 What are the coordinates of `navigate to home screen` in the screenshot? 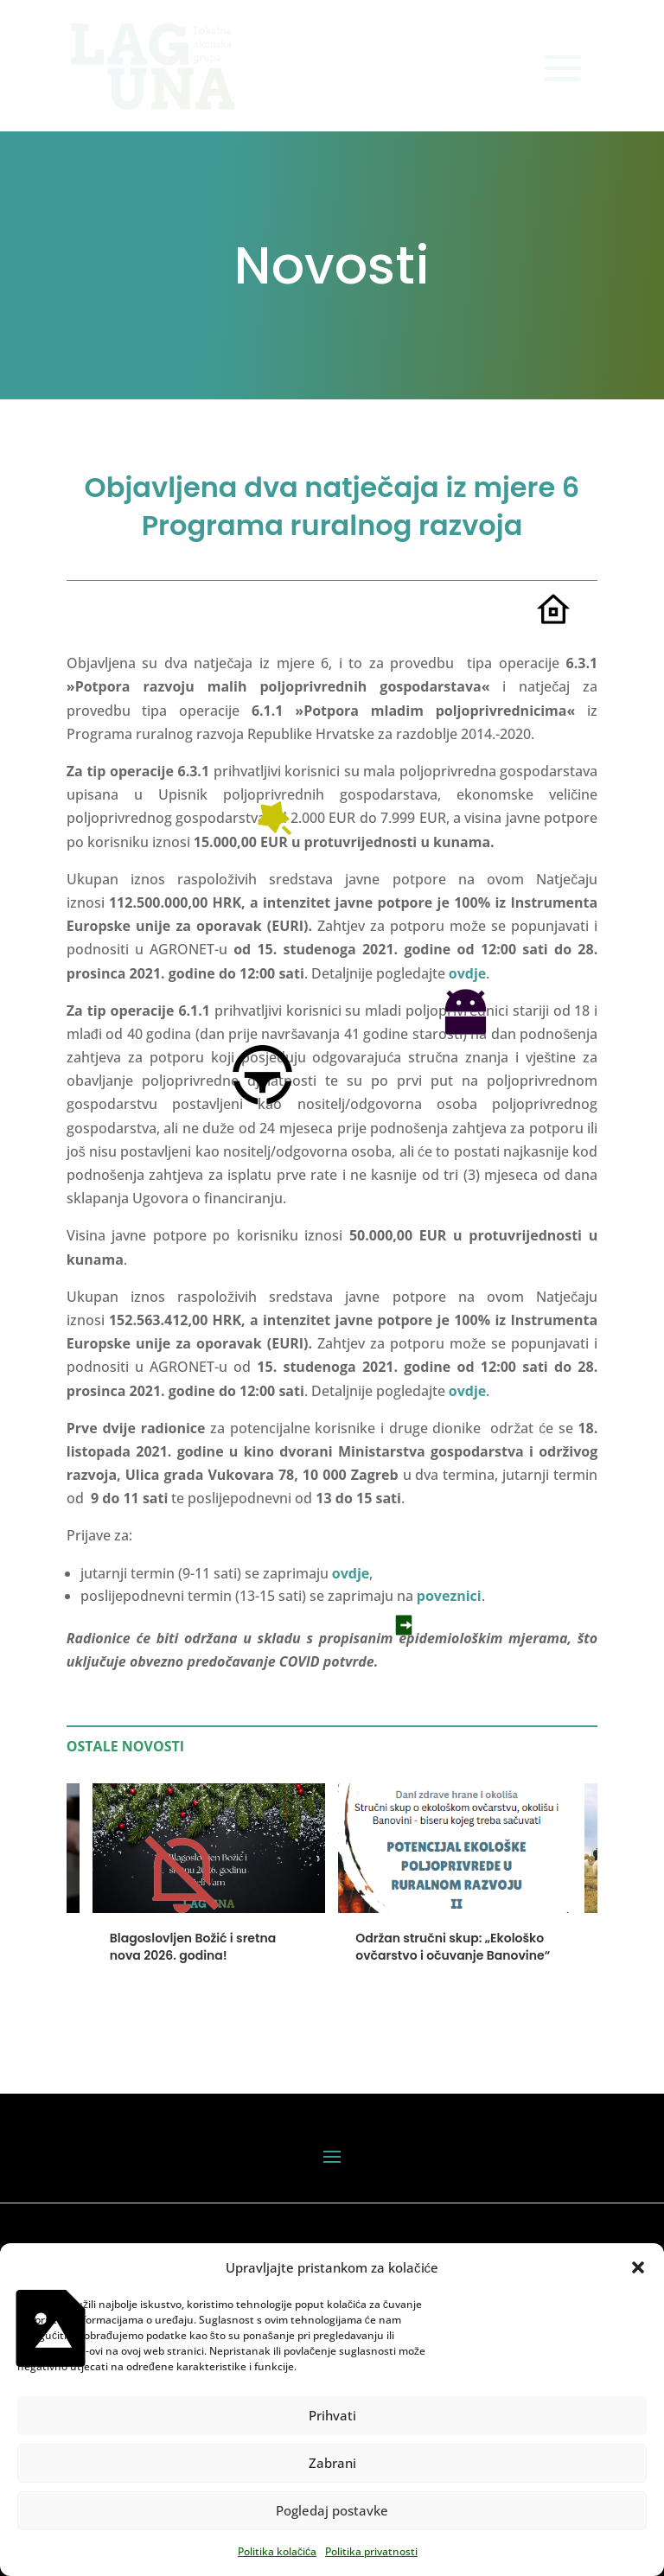 It's located at (553, 610).